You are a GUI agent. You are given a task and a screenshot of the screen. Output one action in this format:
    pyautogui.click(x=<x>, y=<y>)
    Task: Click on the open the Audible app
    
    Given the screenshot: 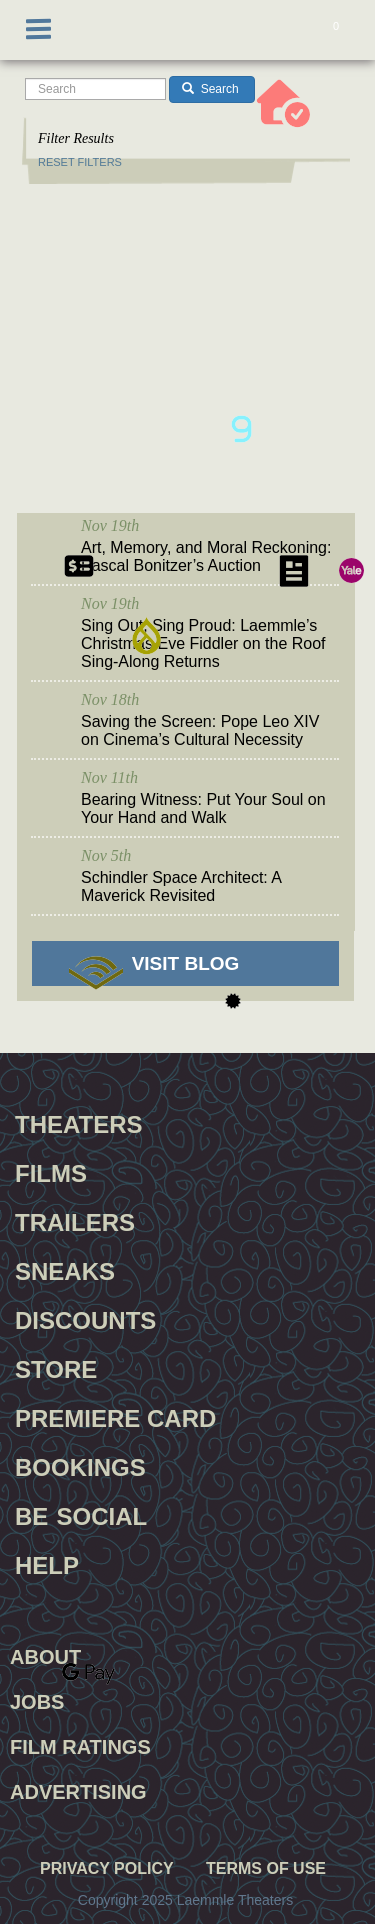 What is the action you would take?
    pyautogui.click(x=96, y=973)
    